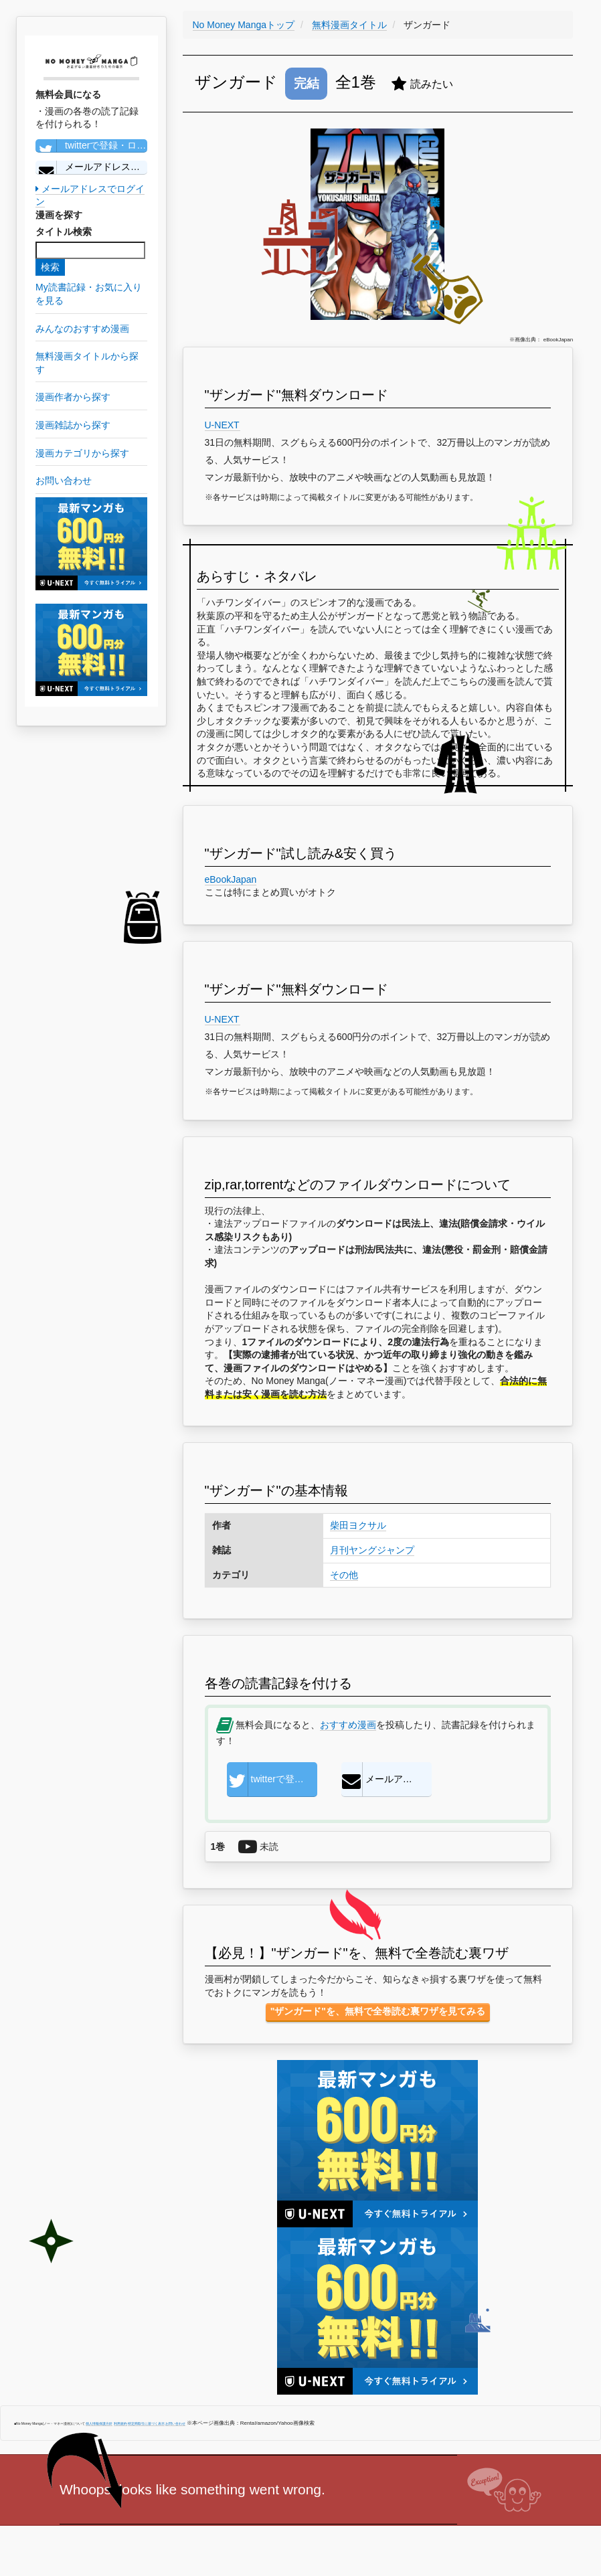 This screenshot has width=601, height=2576. What do you see at coordinates (355, 1915) in the screenshot?
I see `indicates a writing or composition feature` at bounding box center [355, 1915].